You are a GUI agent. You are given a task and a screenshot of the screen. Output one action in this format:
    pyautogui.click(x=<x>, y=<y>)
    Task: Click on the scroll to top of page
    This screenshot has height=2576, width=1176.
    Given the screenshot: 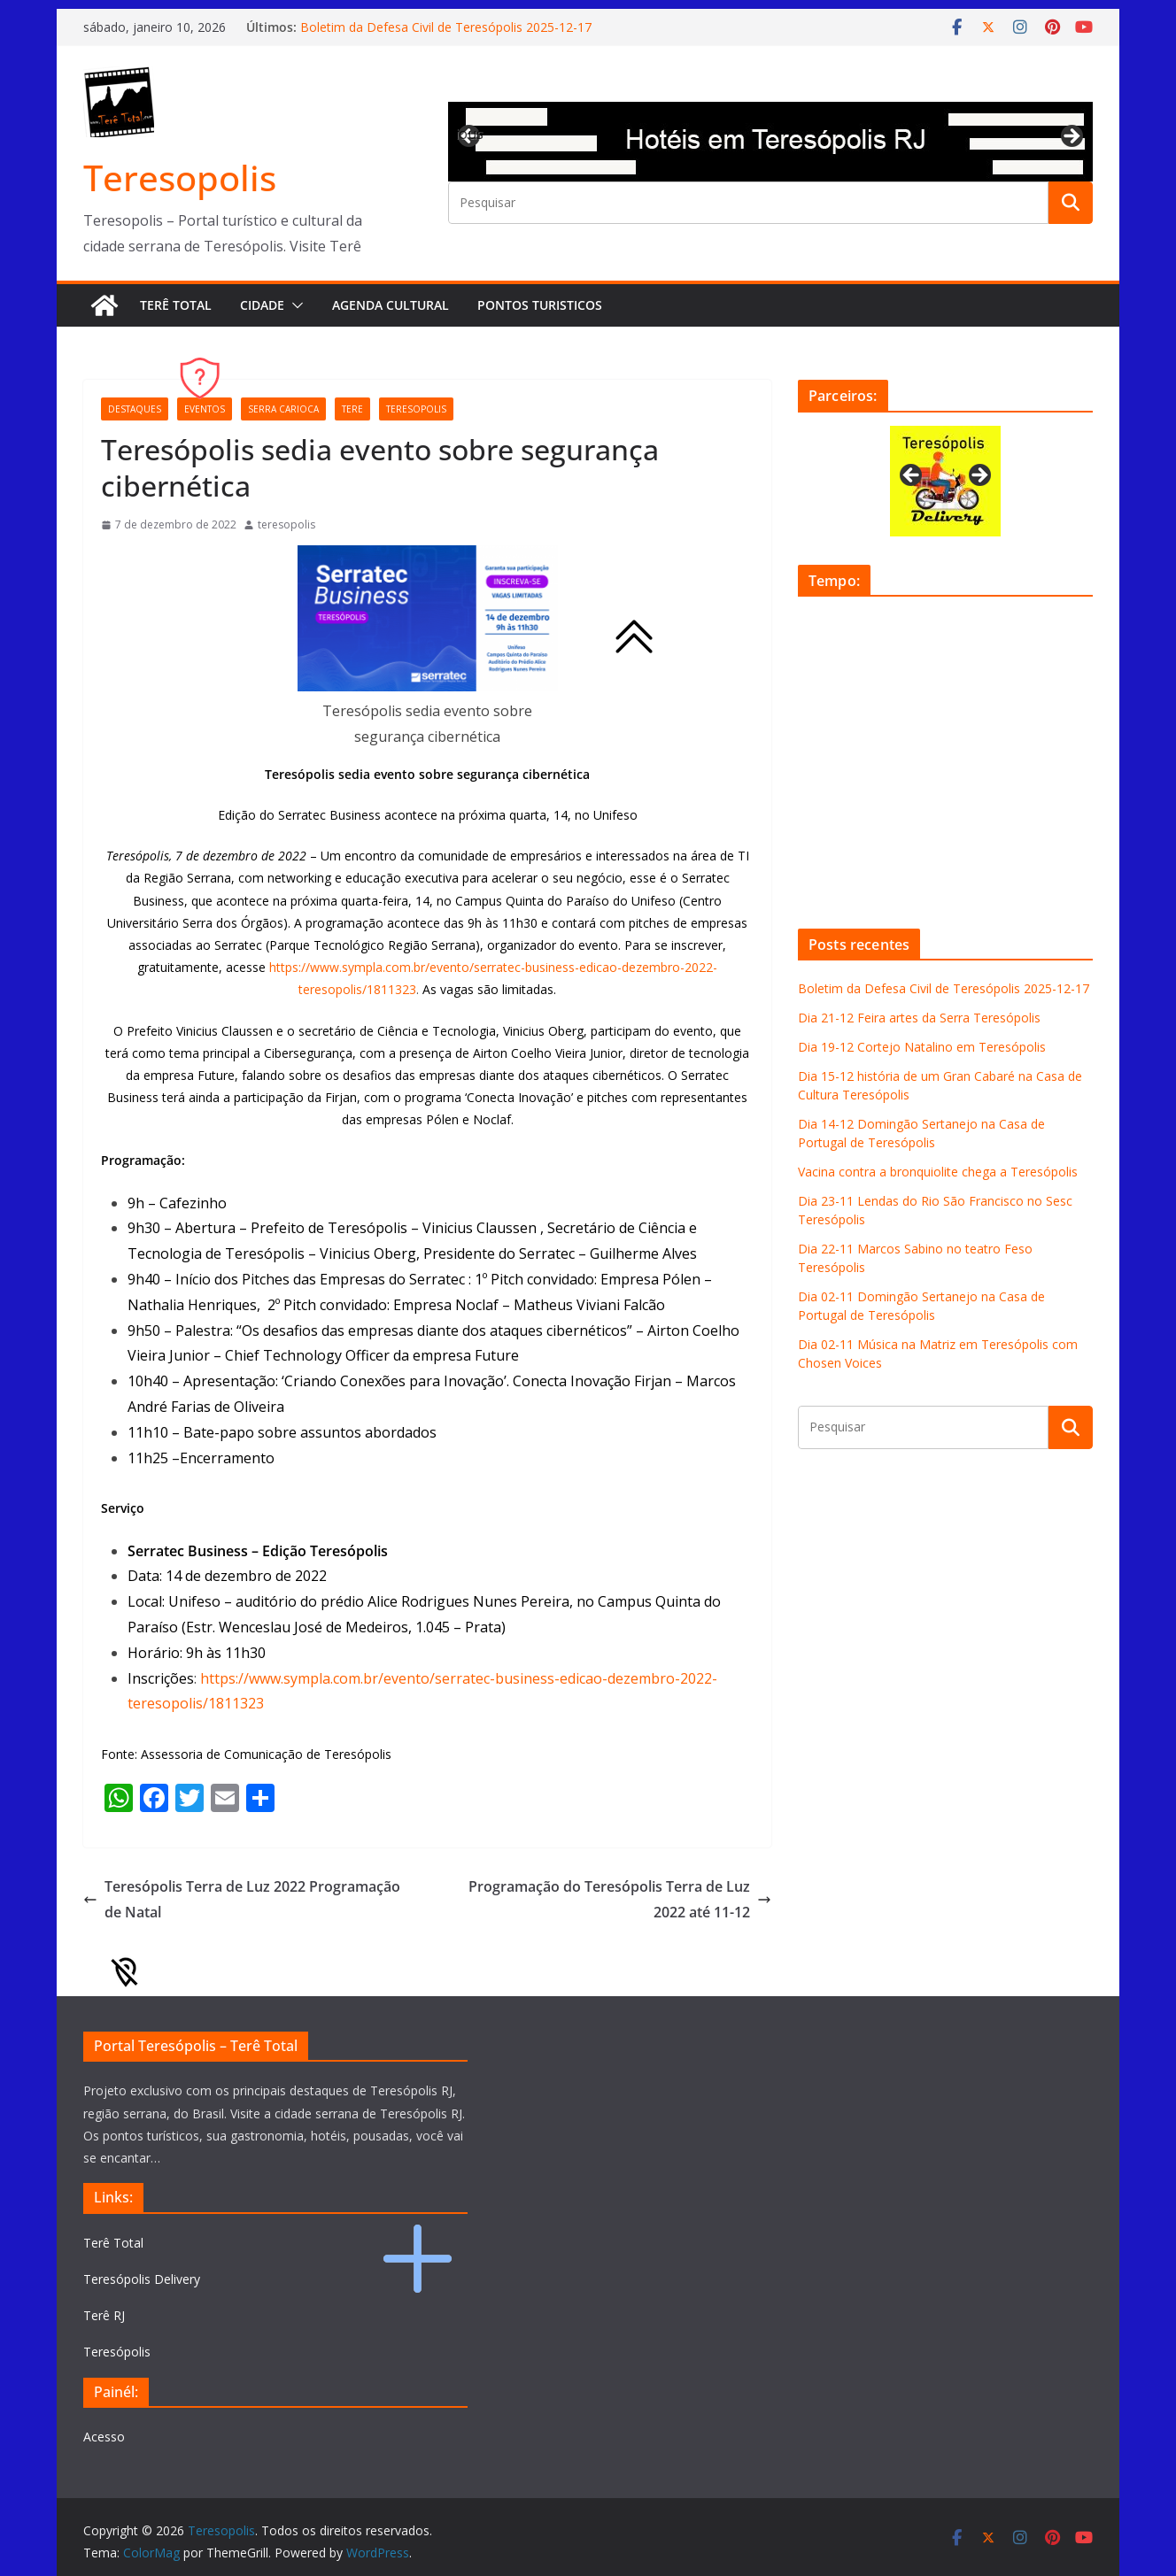 What is the action you would take?
    pyautogui.click(x=634, y=636)
    